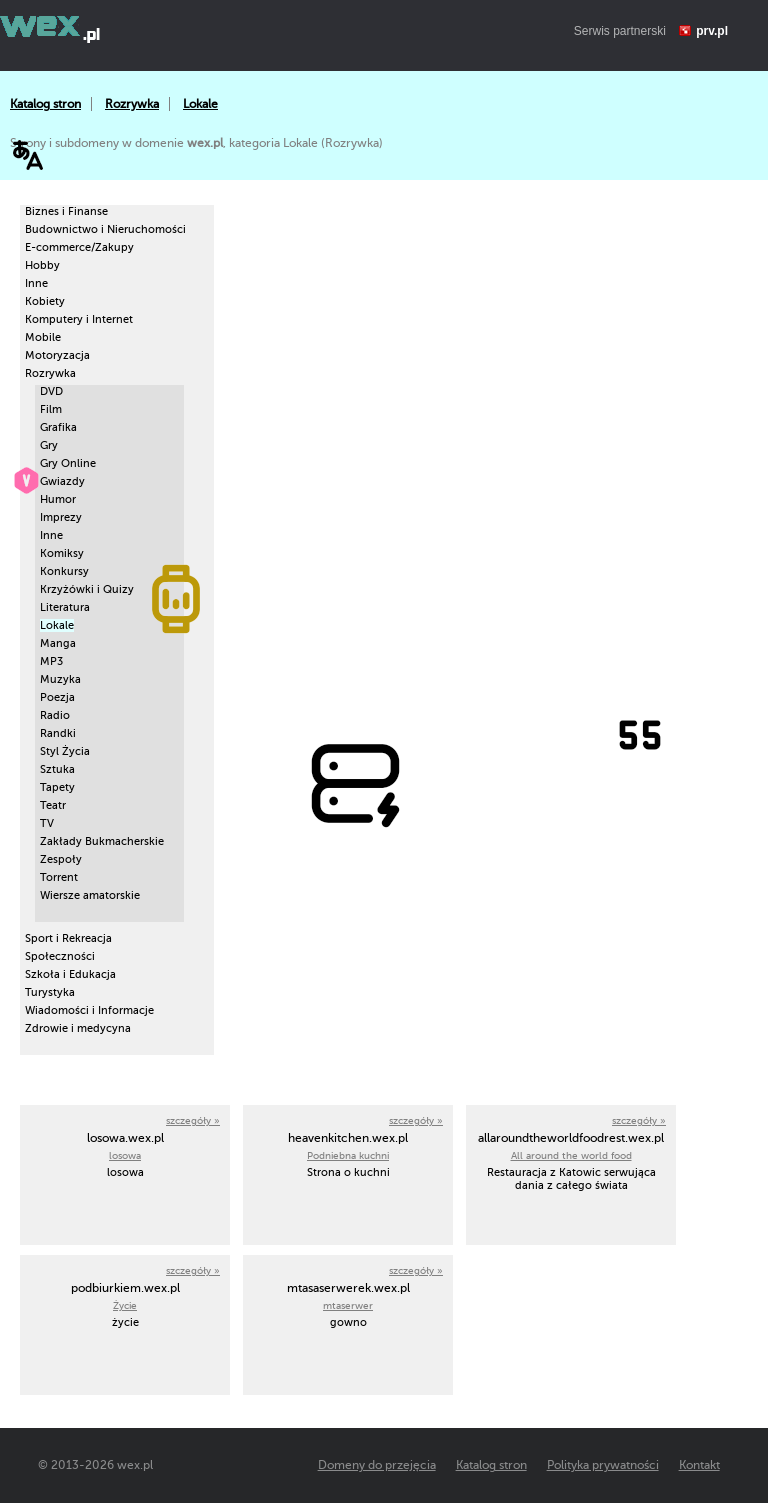 Image resolution: width=768 pixels, height=1503 pixels. Describe the element at coordinates (355, 783) in the screenshot. I see `server power status or electrical connection` at that location.